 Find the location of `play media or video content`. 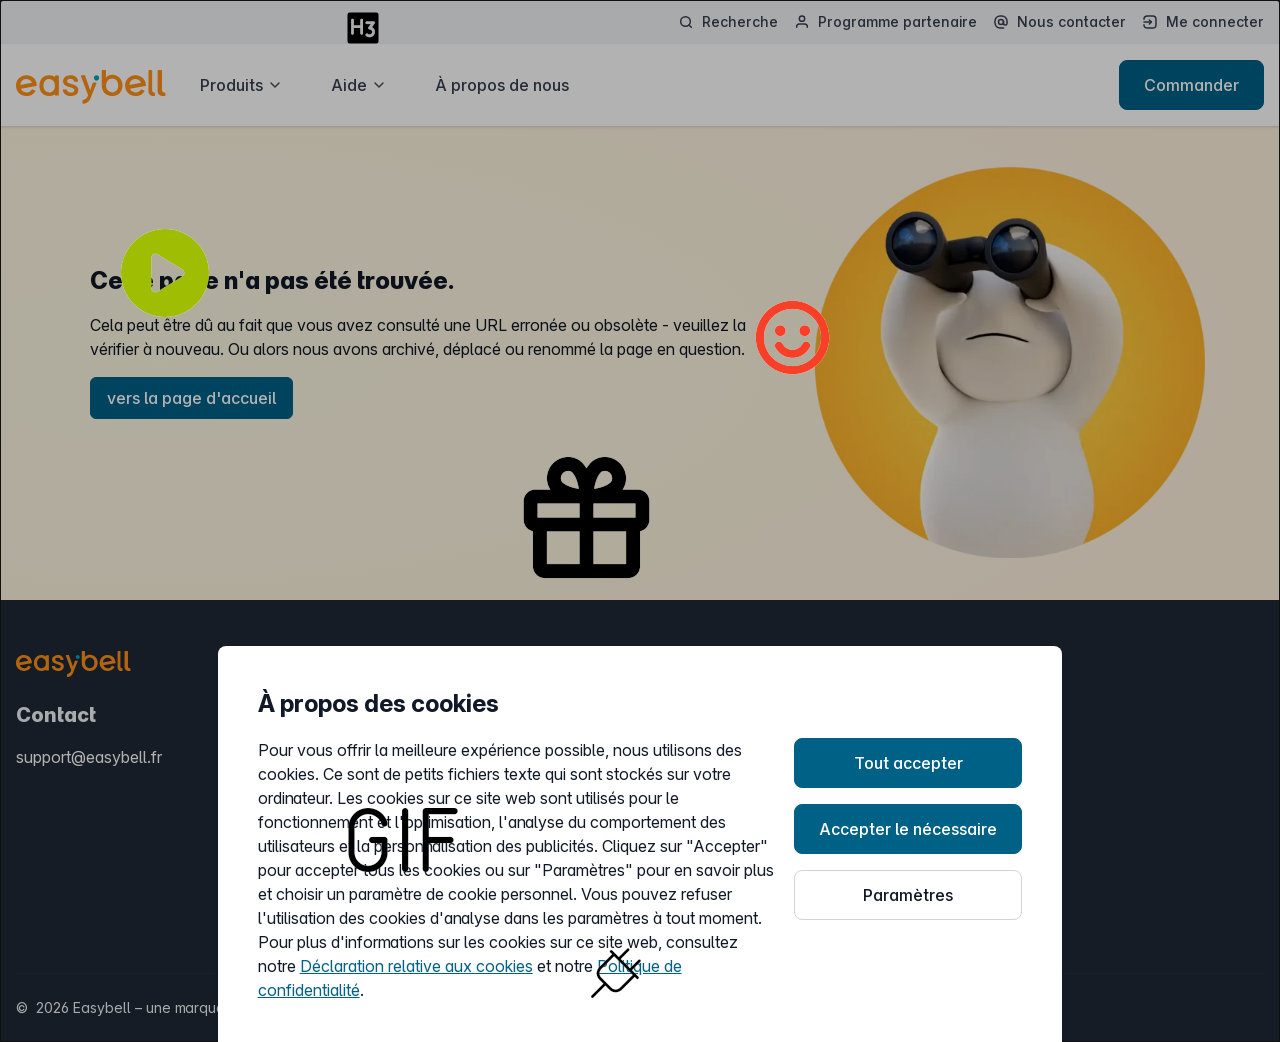

play media or video content is located at coordinates (165, 273).